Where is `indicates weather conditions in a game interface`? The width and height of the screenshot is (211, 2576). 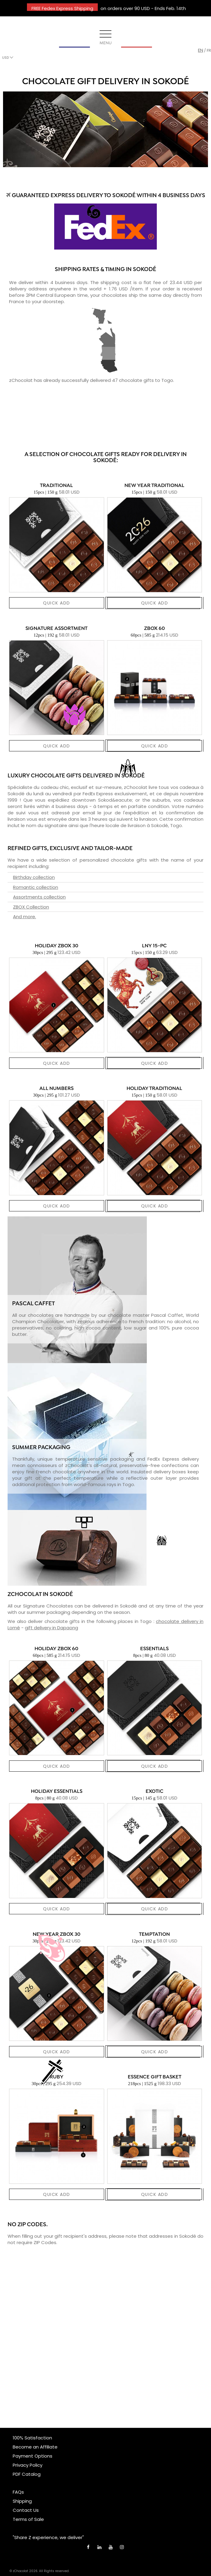
indicates weather conditions in a game interface is located at coordinates (94, 212).